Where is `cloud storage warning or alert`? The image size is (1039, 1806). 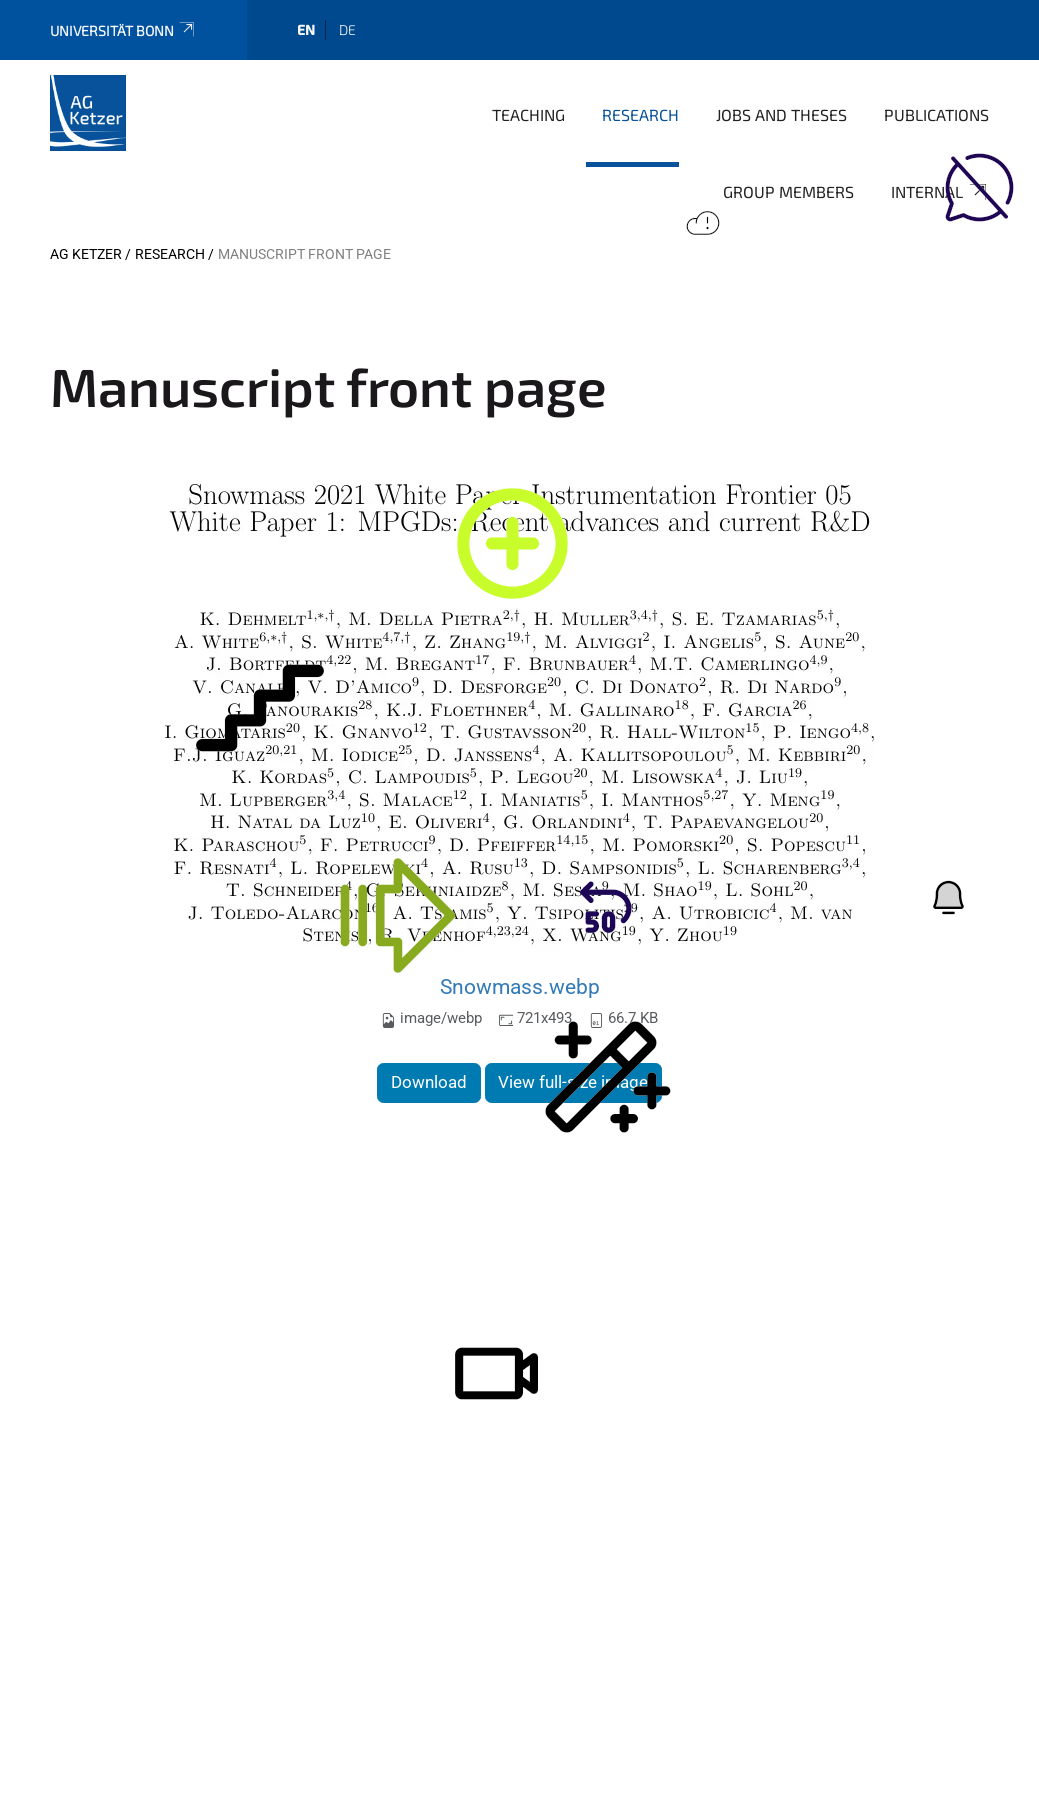
cloud storage warning or alert is located at coordinates (703, 223).